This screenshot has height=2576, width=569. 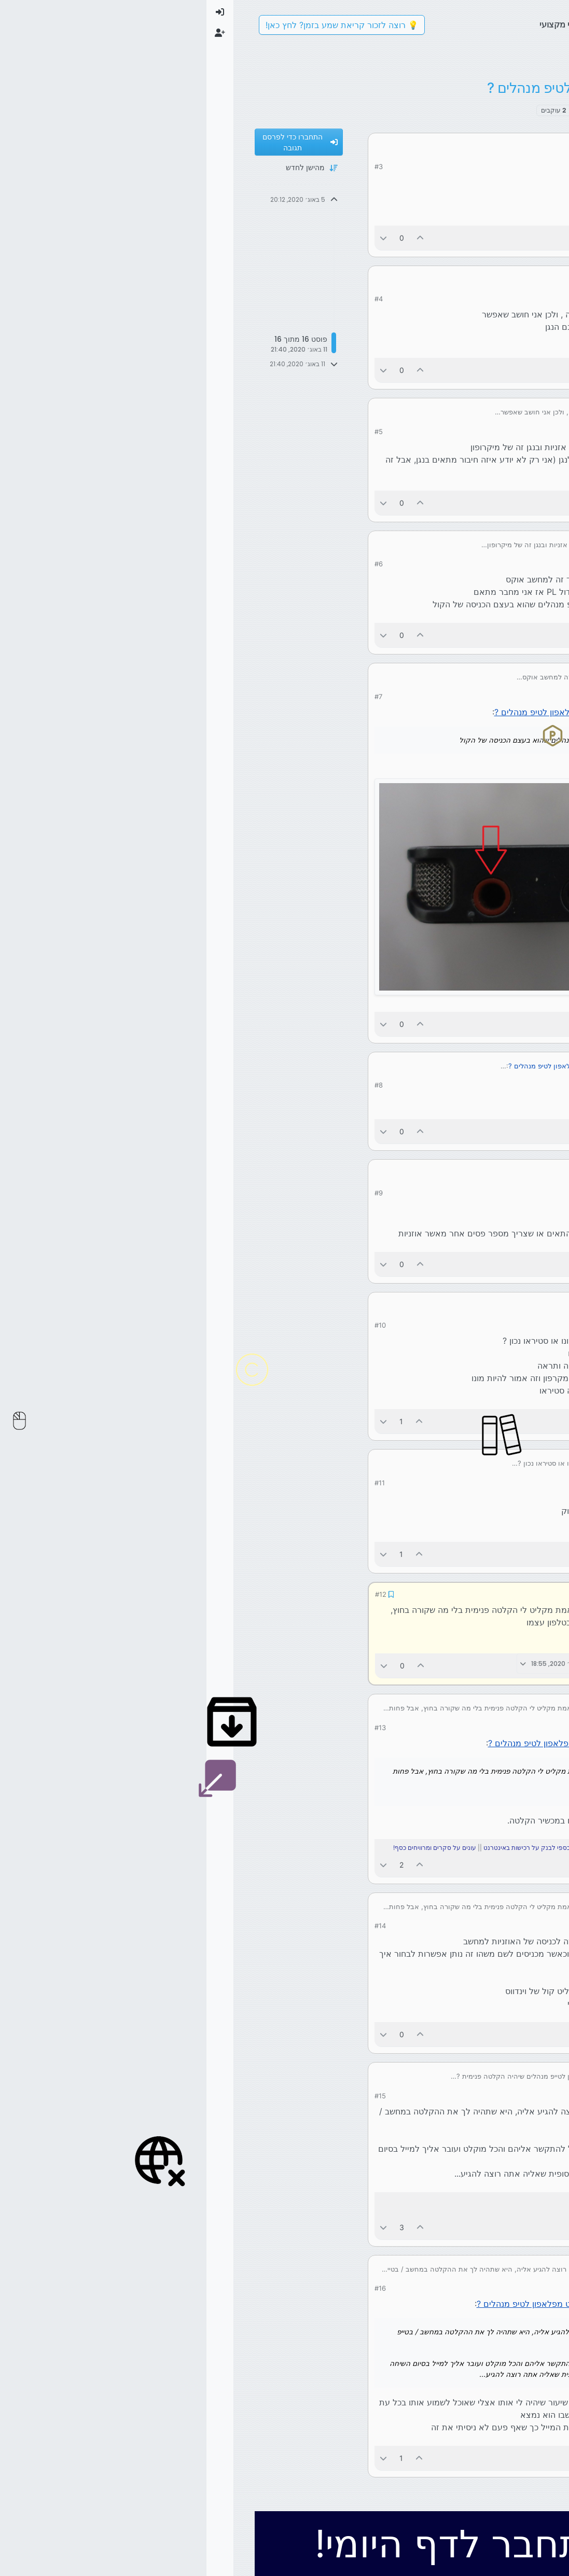 What do you see at coordinates (217, 1778) in the screenshot?
I see `collapse or minimize content` at bounding box center [217, 1778].